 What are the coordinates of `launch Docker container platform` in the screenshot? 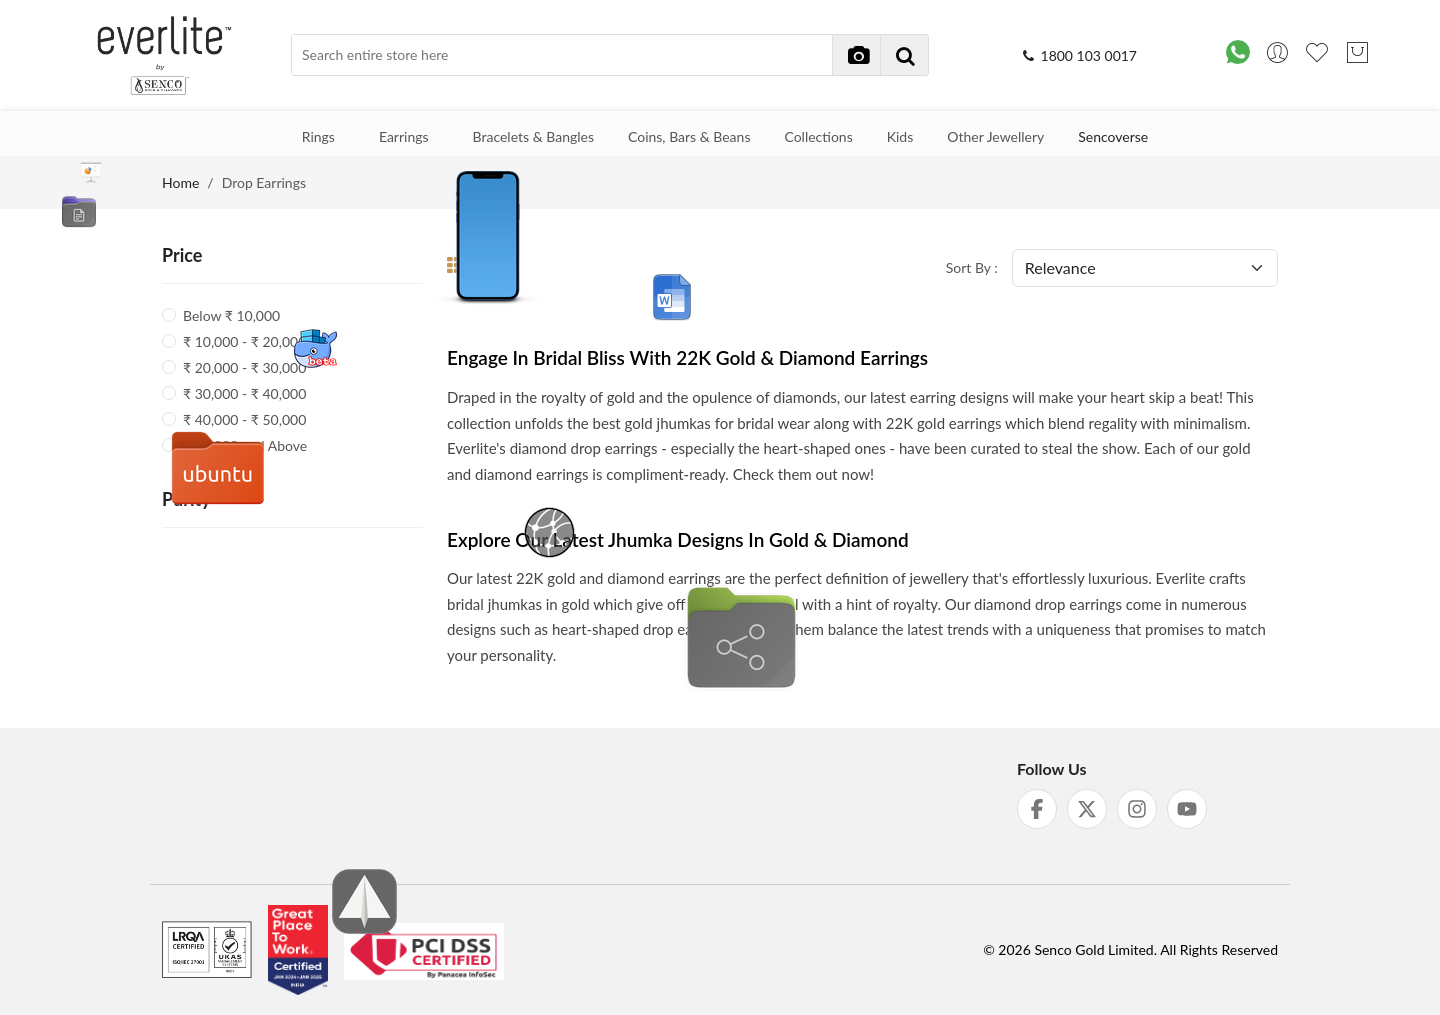 It's located at (315, 348).